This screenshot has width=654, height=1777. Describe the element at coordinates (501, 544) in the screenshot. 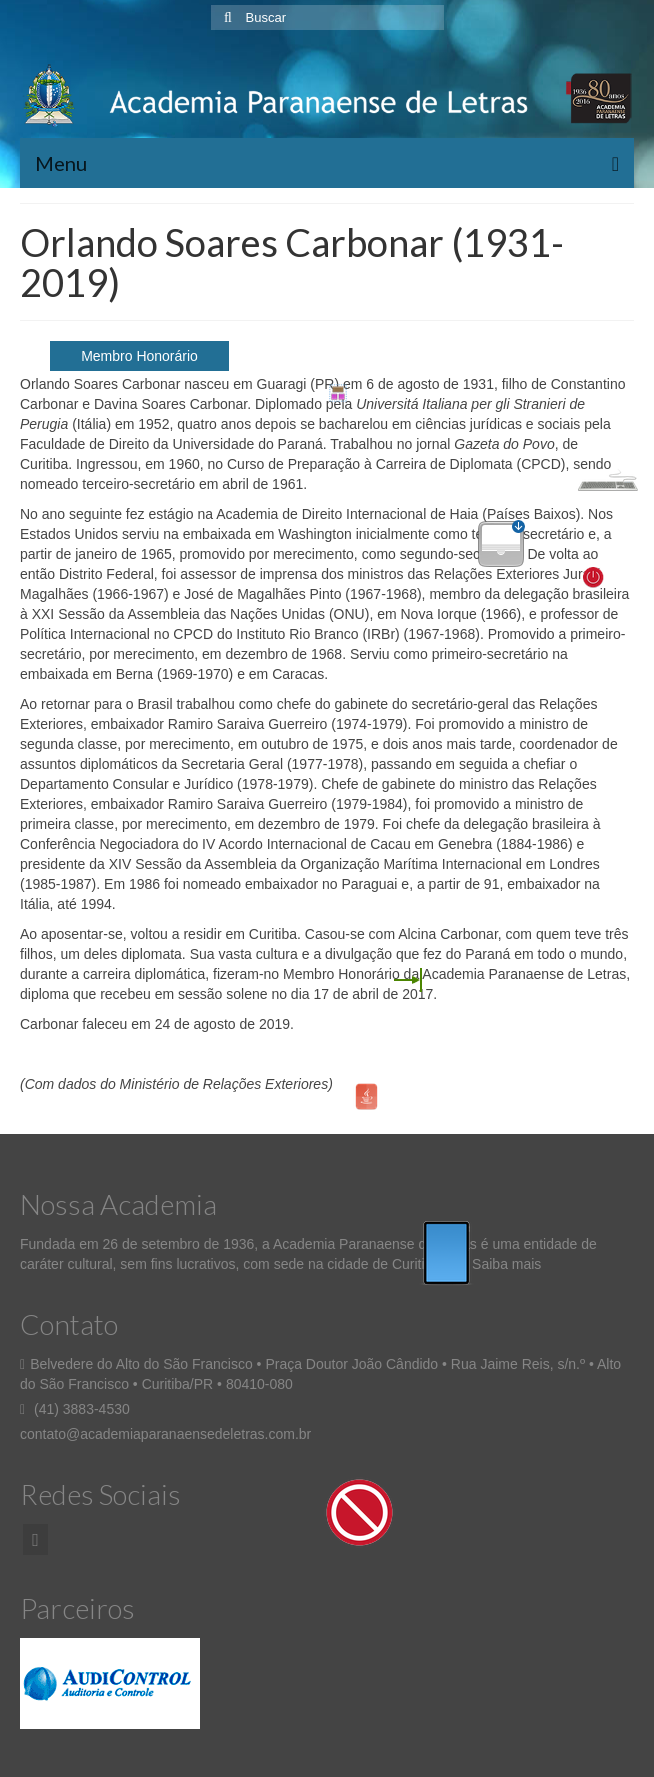

I see `open your email inbox` at that location.